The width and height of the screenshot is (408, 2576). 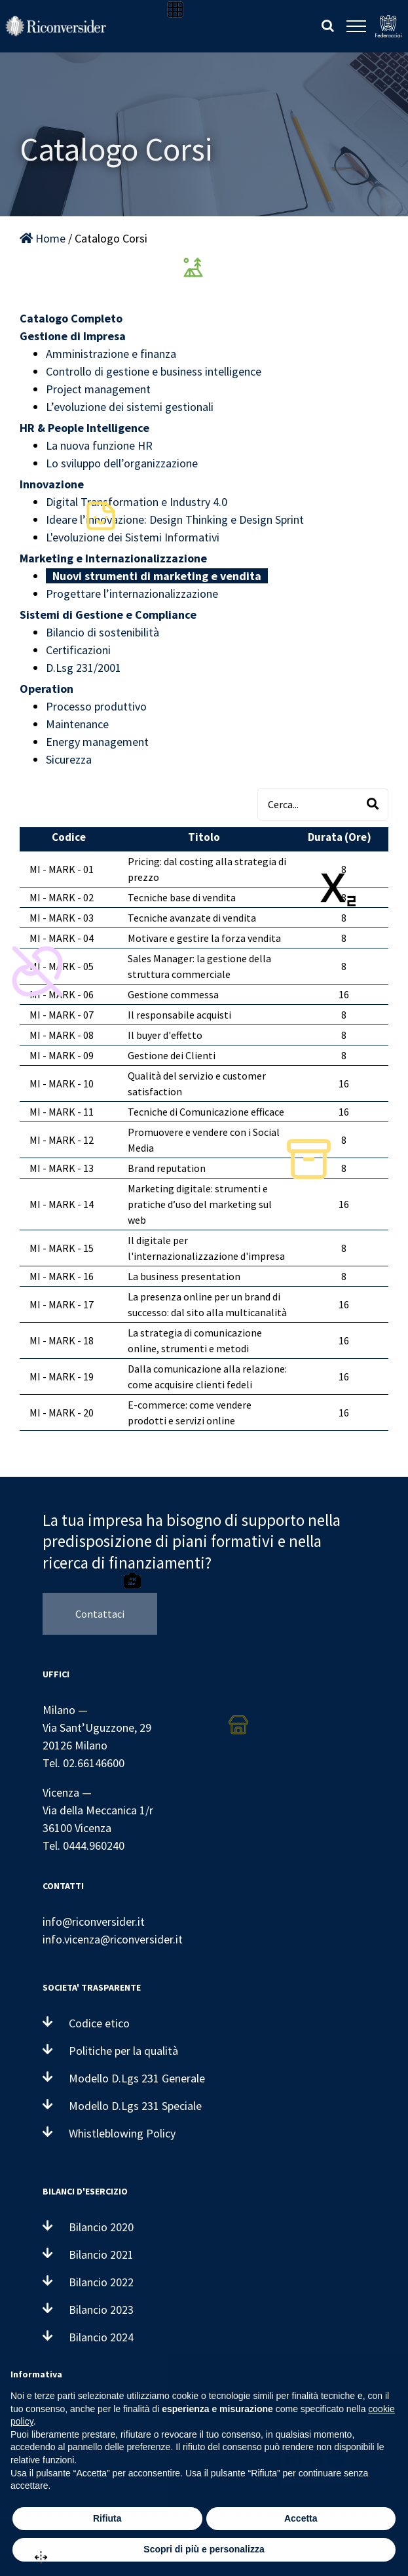 What do you see at coordinates (308, 1159) in the screenshot?
I see `archive this item` at bounding box center [308, 1159].